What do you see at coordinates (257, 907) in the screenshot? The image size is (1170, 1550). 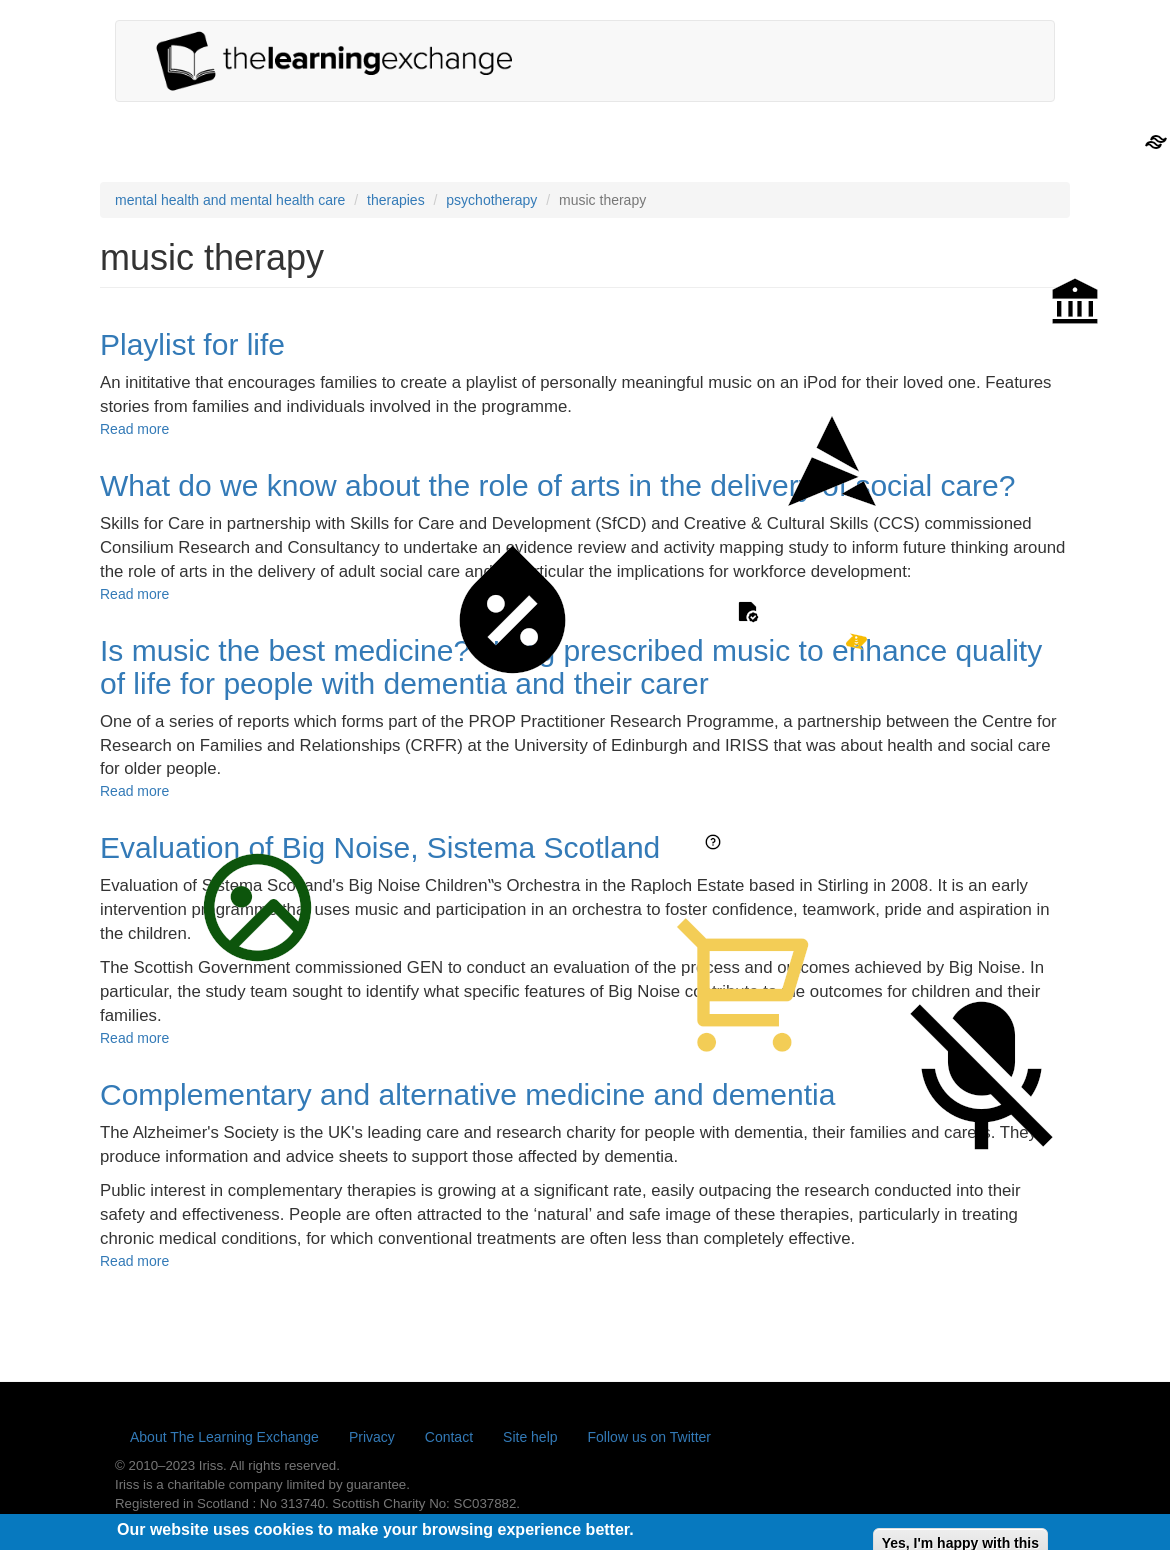 I see `view image or photo gallery` at bounding box center [257, 907].